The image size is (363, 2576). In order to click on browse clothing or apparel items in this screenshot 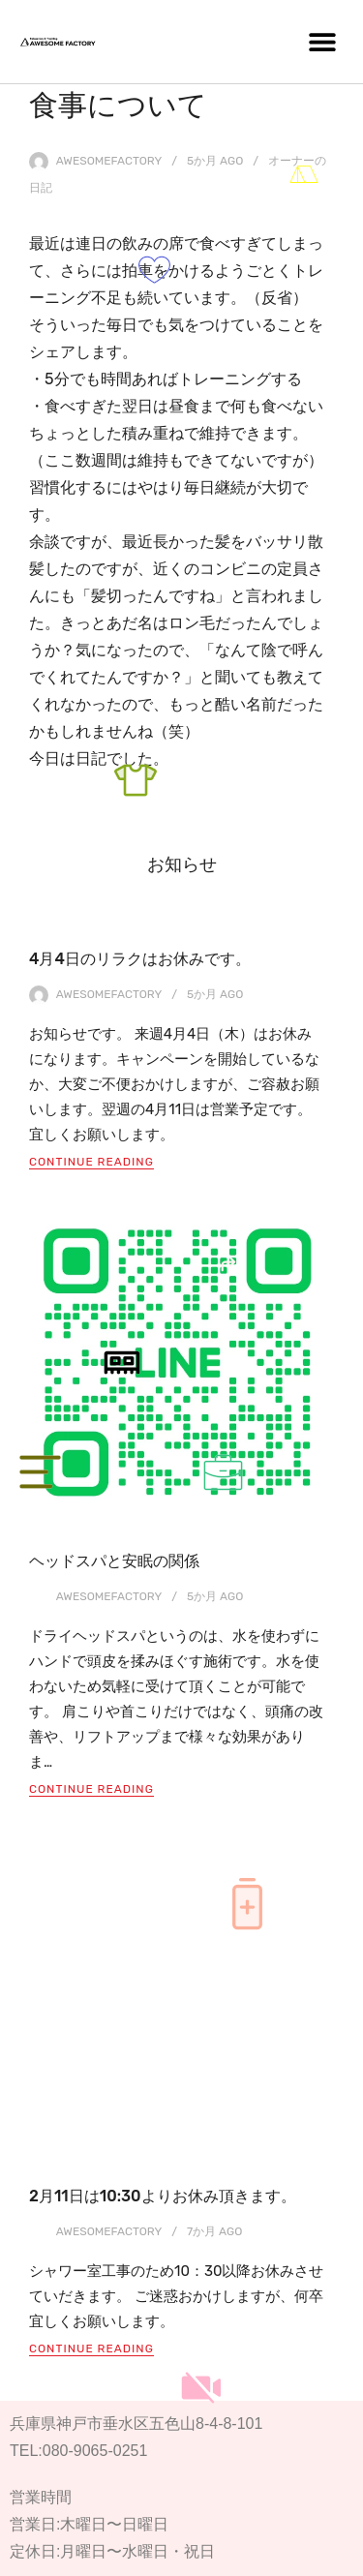, I will do `click(136, 780)`.